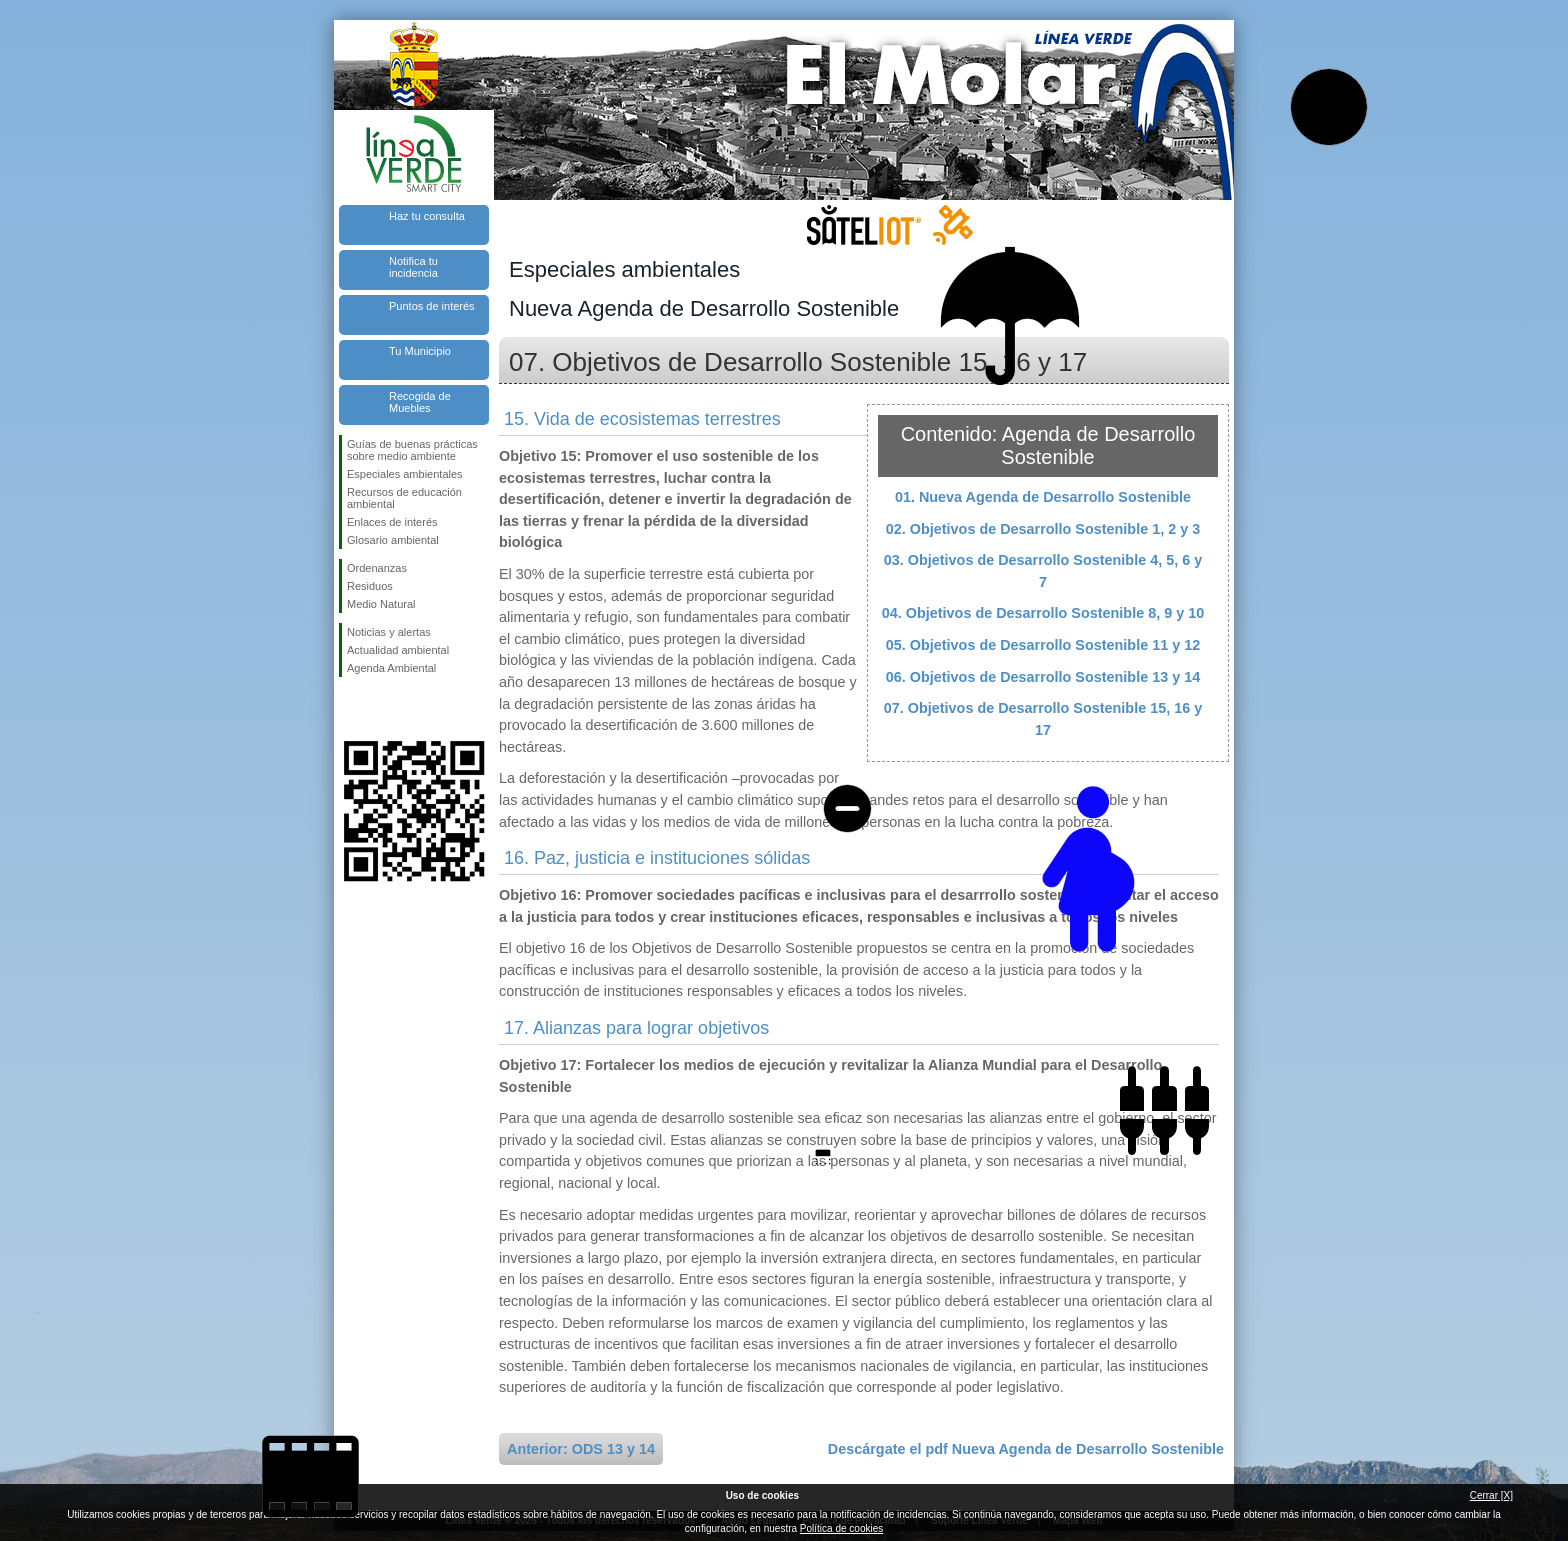  What do you see at coordinates (310, 1476) in the screenshot?
I see `view video or film content` at bounding box center [310, 1476].